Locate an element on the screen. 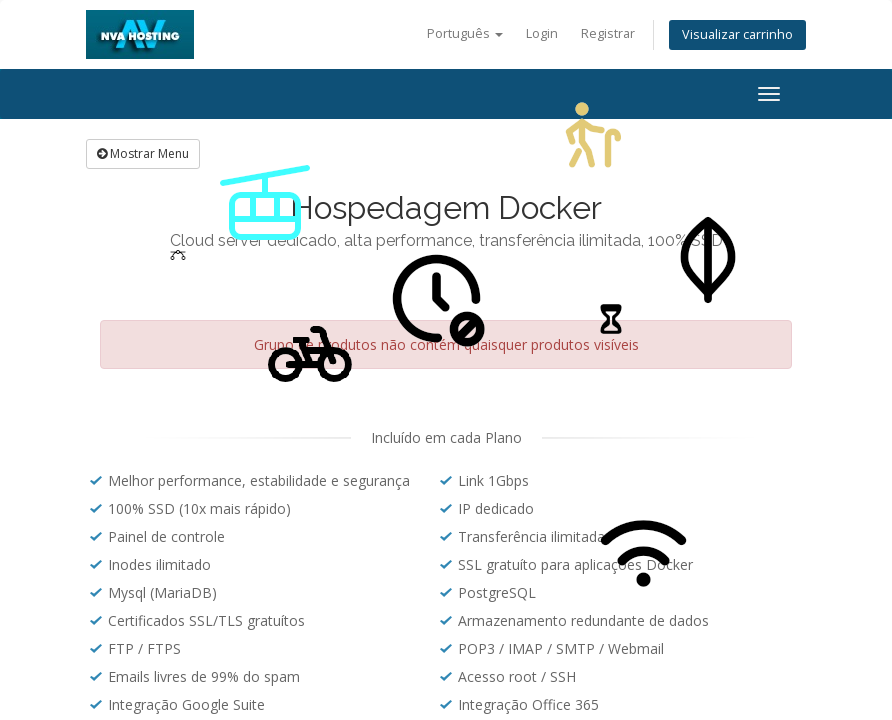 This screenshot has height=720, width=892. view nearby bike routes or cycling directions is located at coordinates (310, 354).